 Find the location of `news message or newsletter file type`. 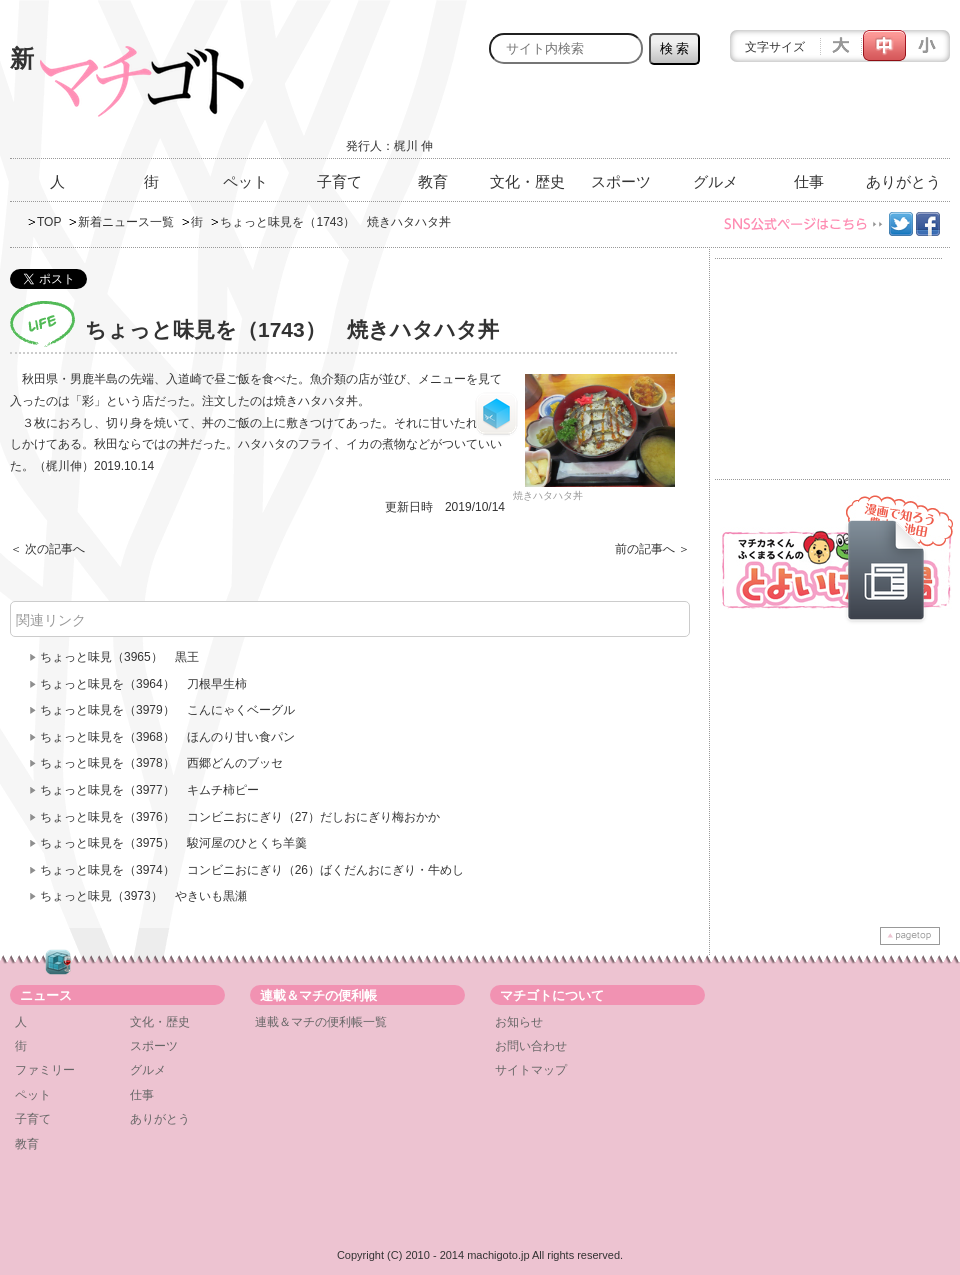

news message or newsletter file type is located at coordinates (886, 572).